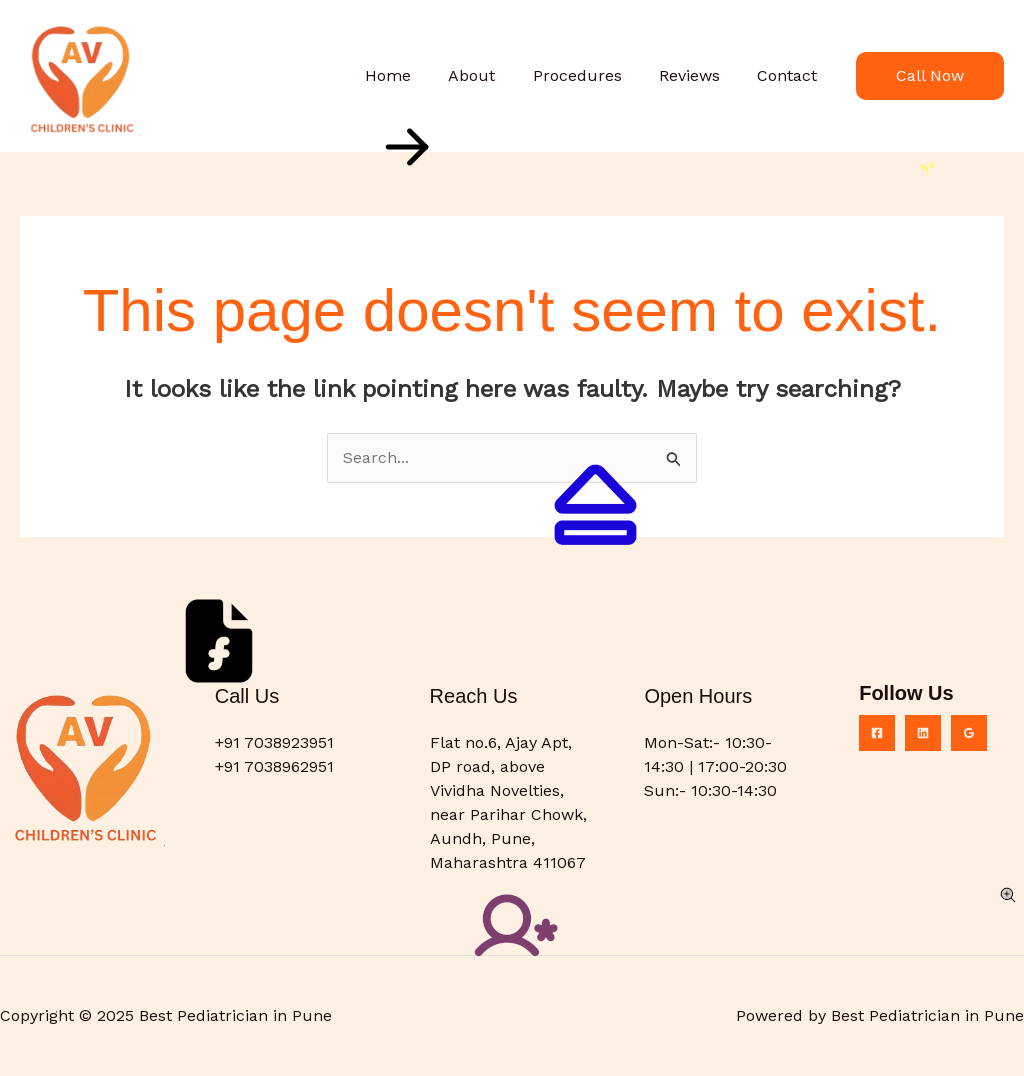 The width and height of the screenshot is (1024, 1076). Describe the element at coordinates (219, 641) in the screenshot. I see `open a function or script file` at that location.